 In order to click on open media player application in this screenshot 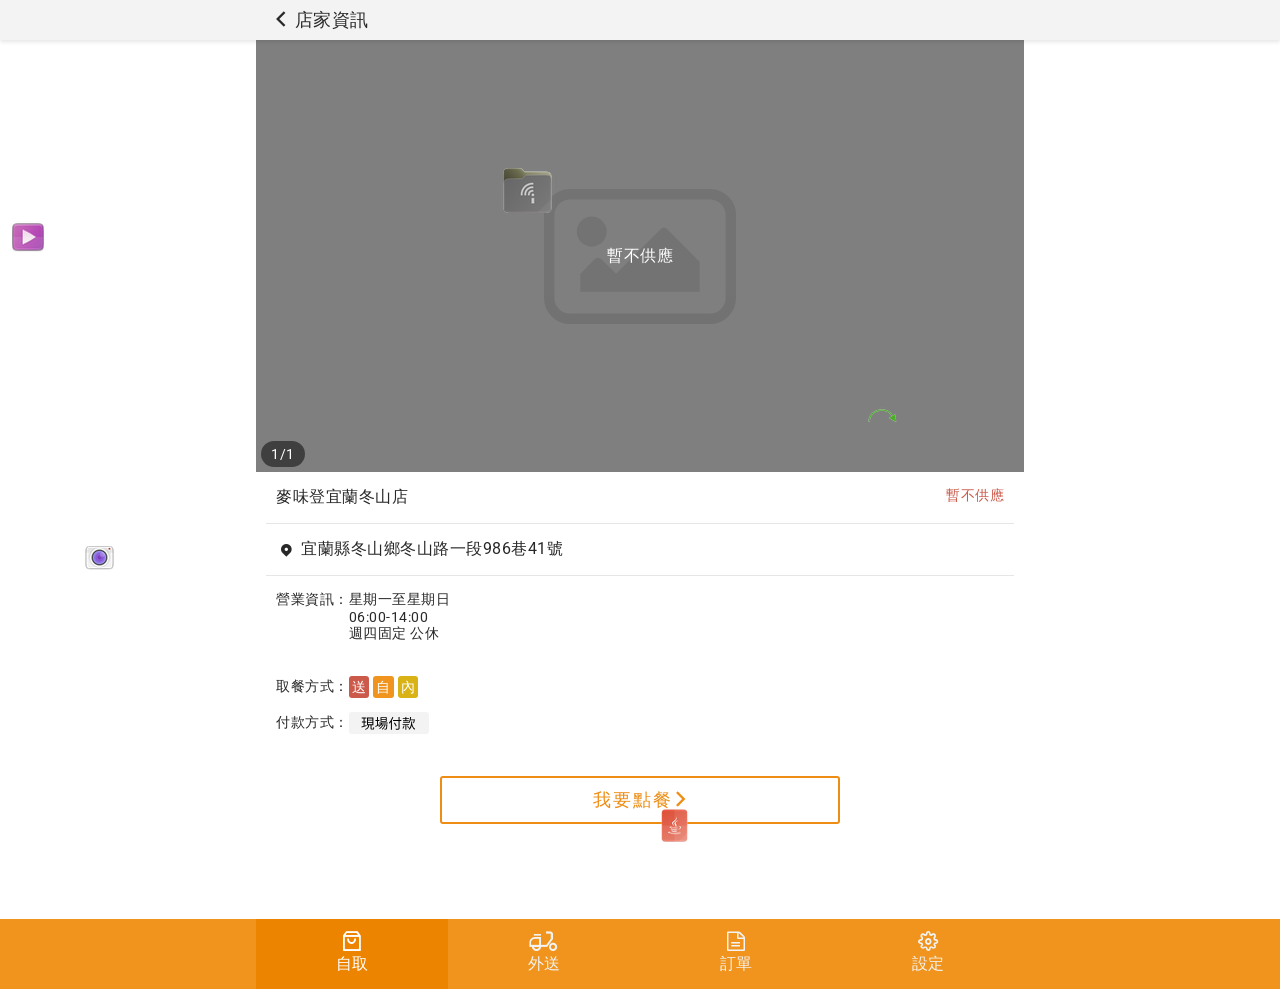, I will do `click(28, 237)`.